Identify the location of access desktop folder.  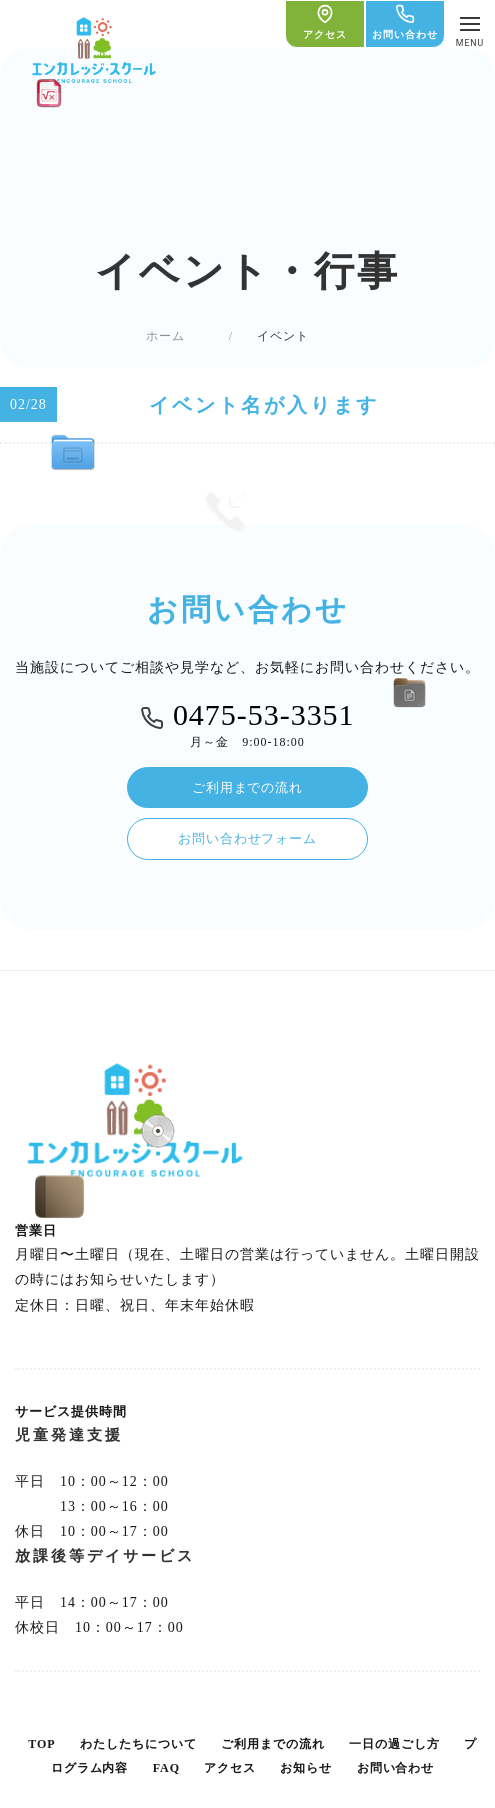
(59, 1195).